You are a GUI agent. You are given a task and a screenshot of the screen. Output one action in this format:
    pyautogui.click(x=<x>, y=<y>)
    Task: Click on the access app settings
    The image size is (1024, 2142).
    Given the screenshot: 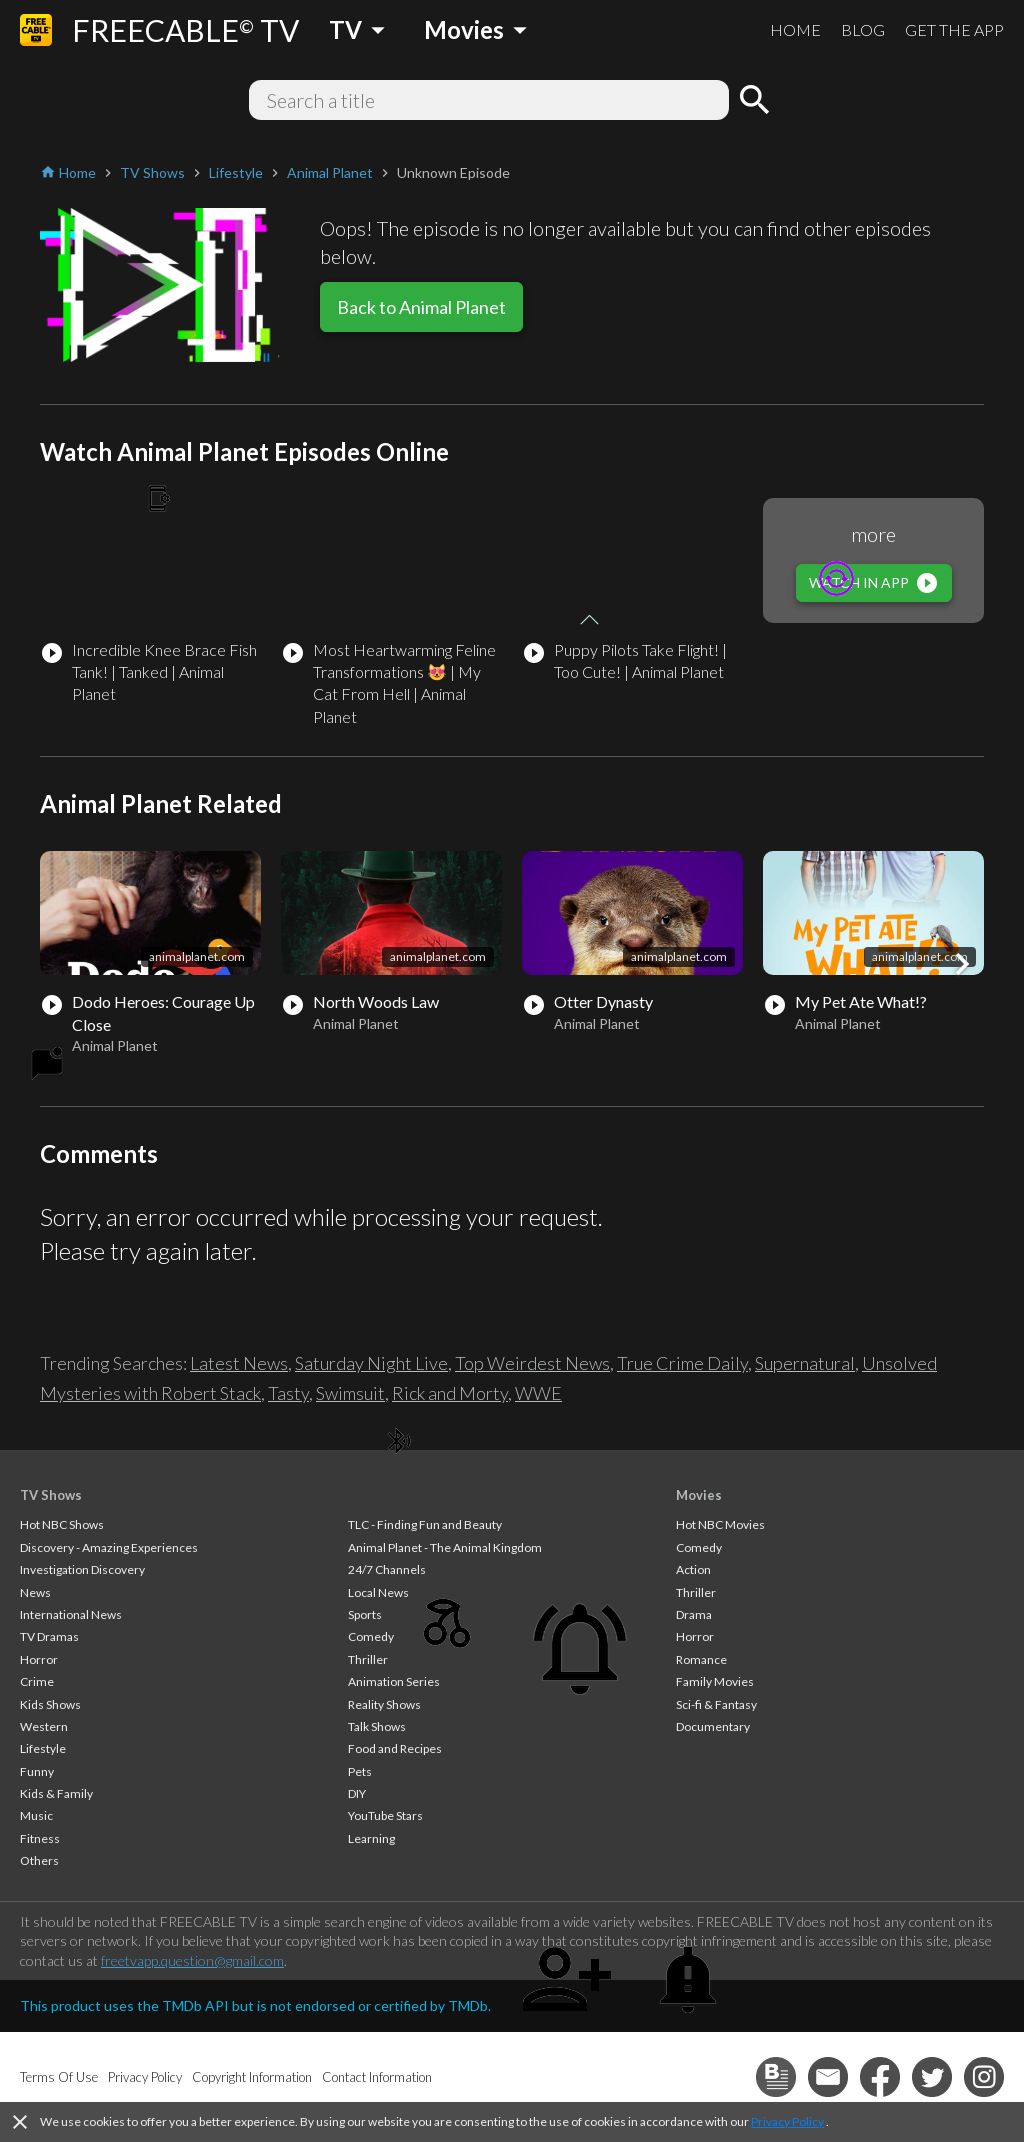 What is the action you would take?
    pyautogui.click(x=157, y=498)
    